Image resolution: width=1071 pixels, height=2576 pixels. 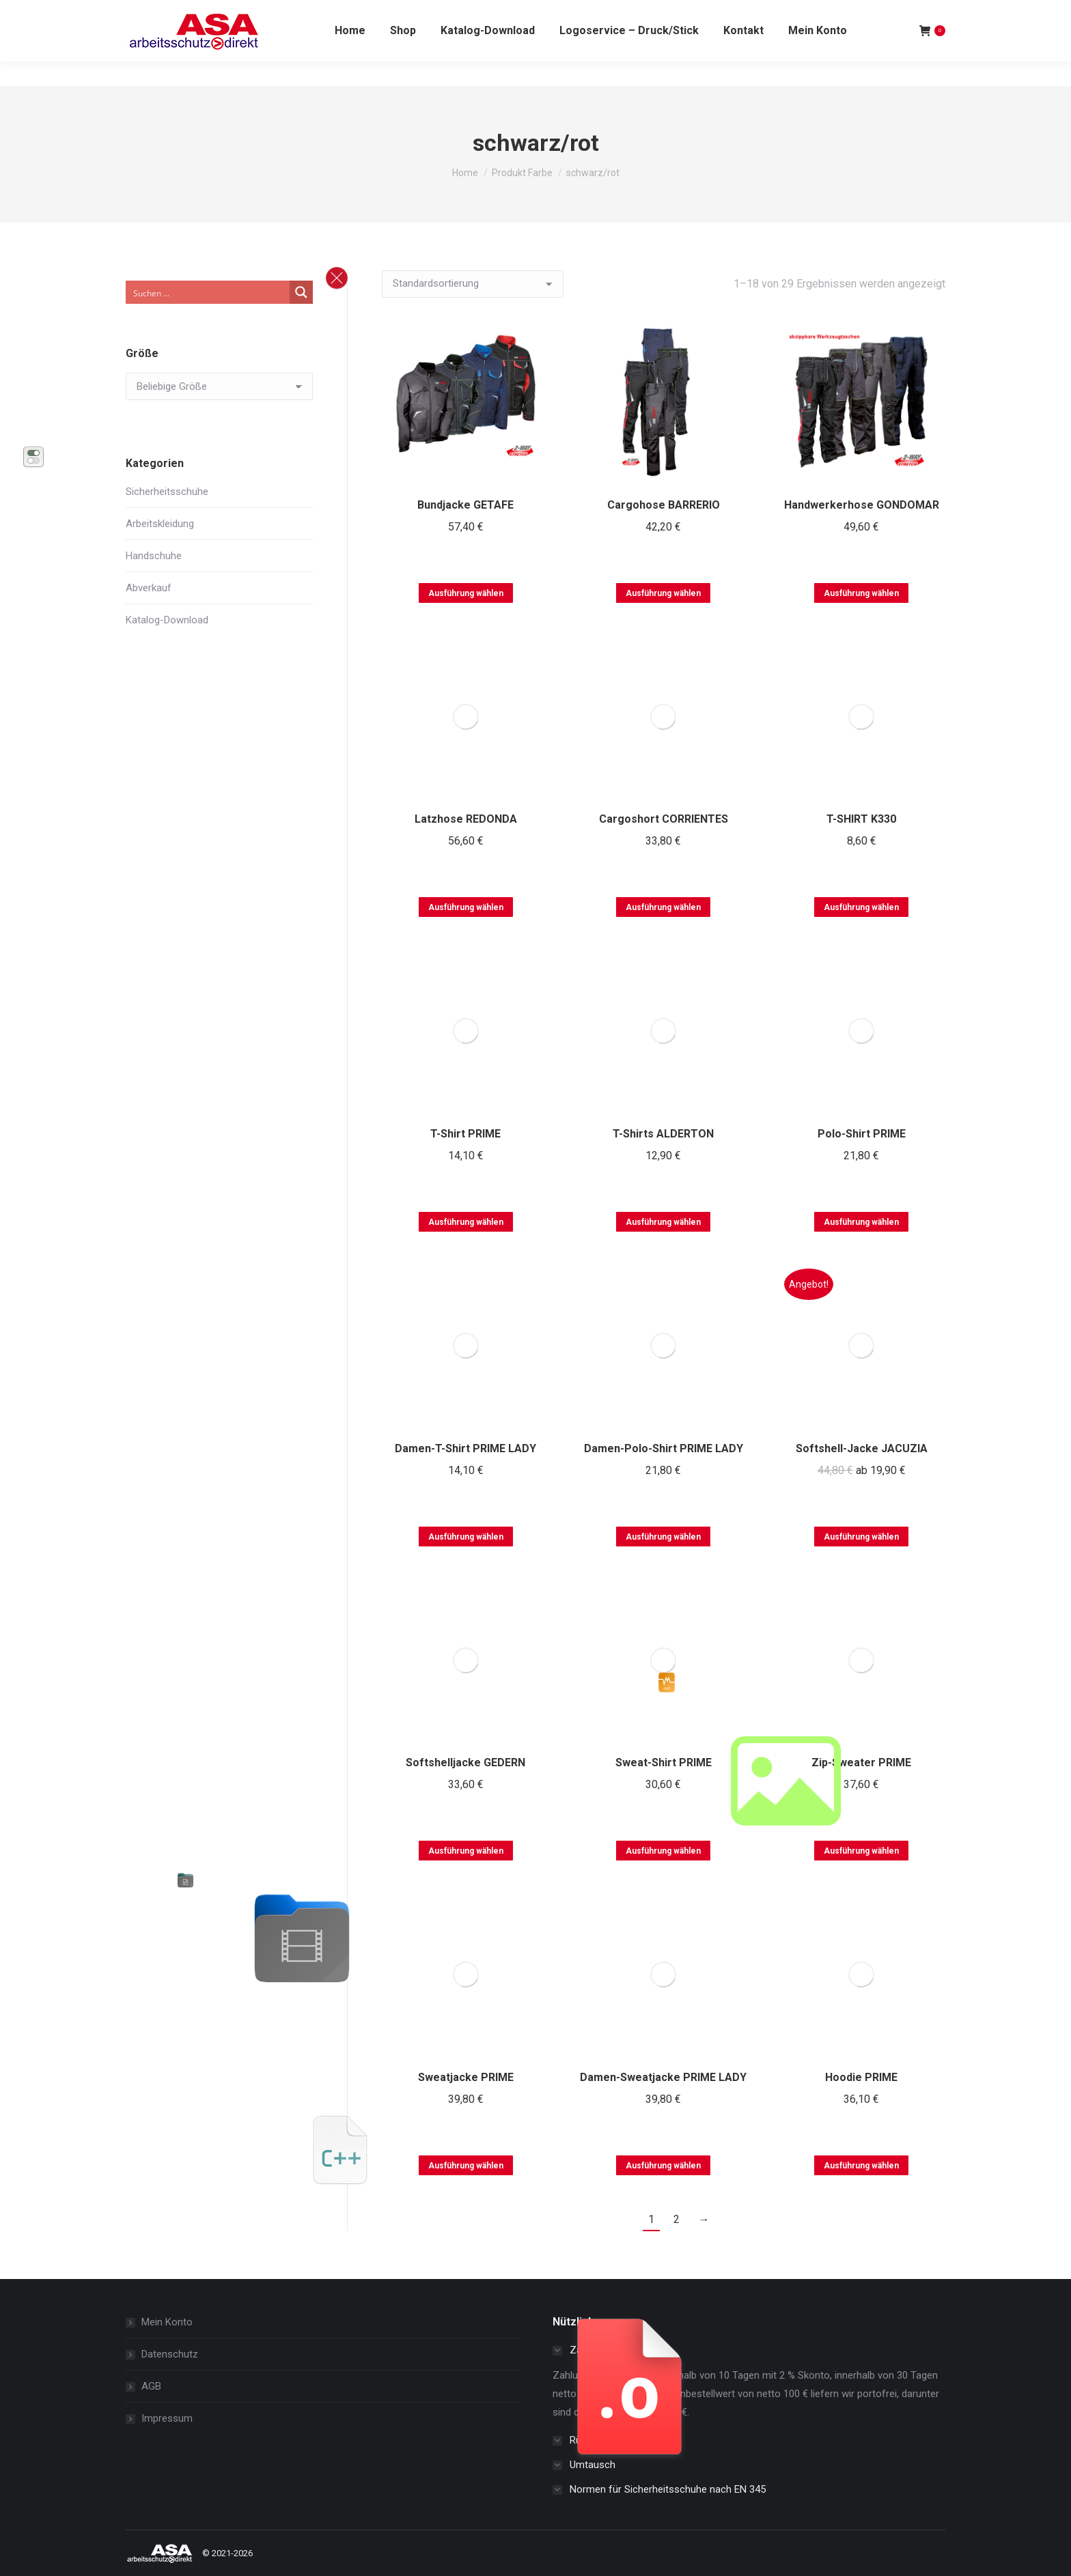 I want to click on a C++ source code file, so click(x=340, y=2150).